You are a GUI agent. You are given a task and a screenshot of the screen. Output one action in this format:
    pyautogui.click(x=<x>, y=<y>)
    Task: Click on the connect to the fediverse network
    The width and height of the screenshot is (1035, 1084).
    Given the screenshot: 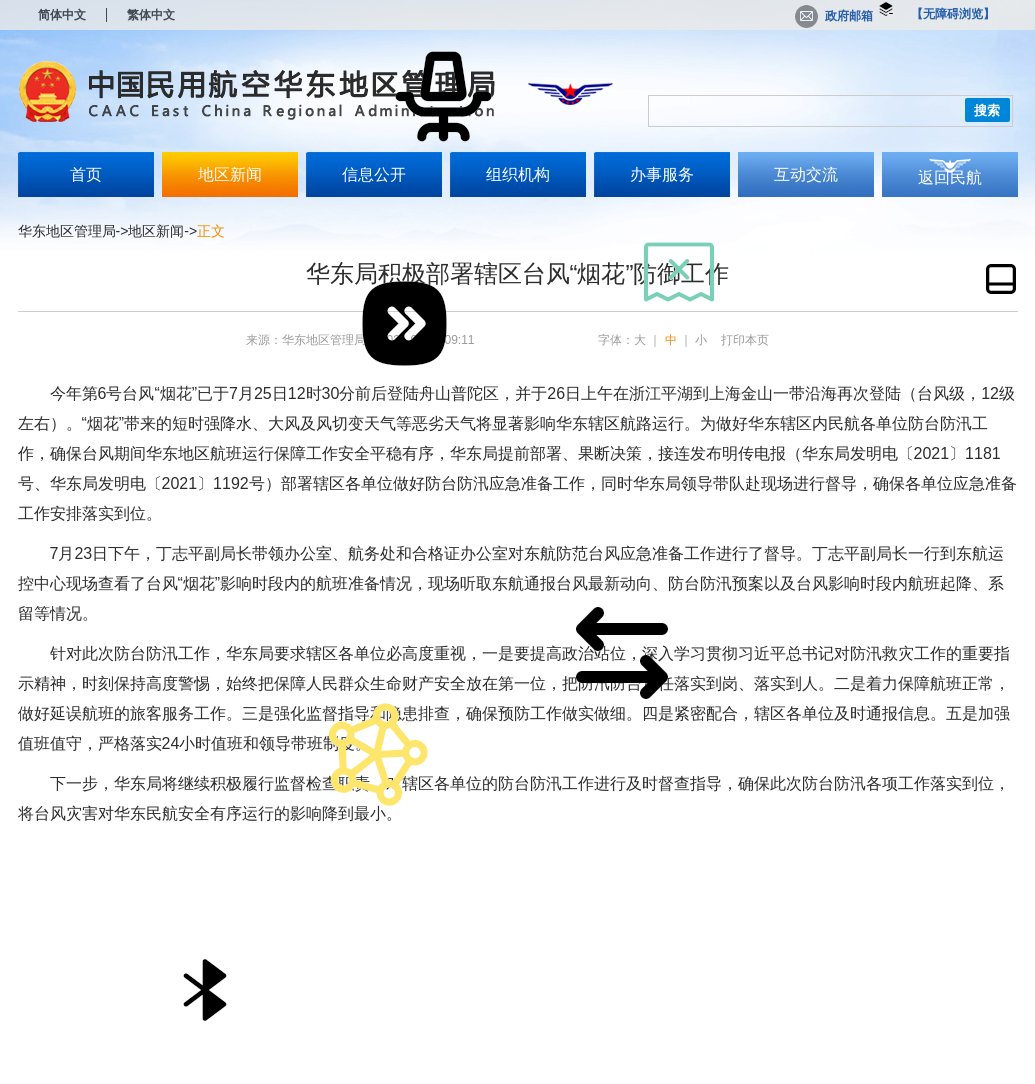 What is the action you would take?
    pyautogui.click(x=376, y=754)
    